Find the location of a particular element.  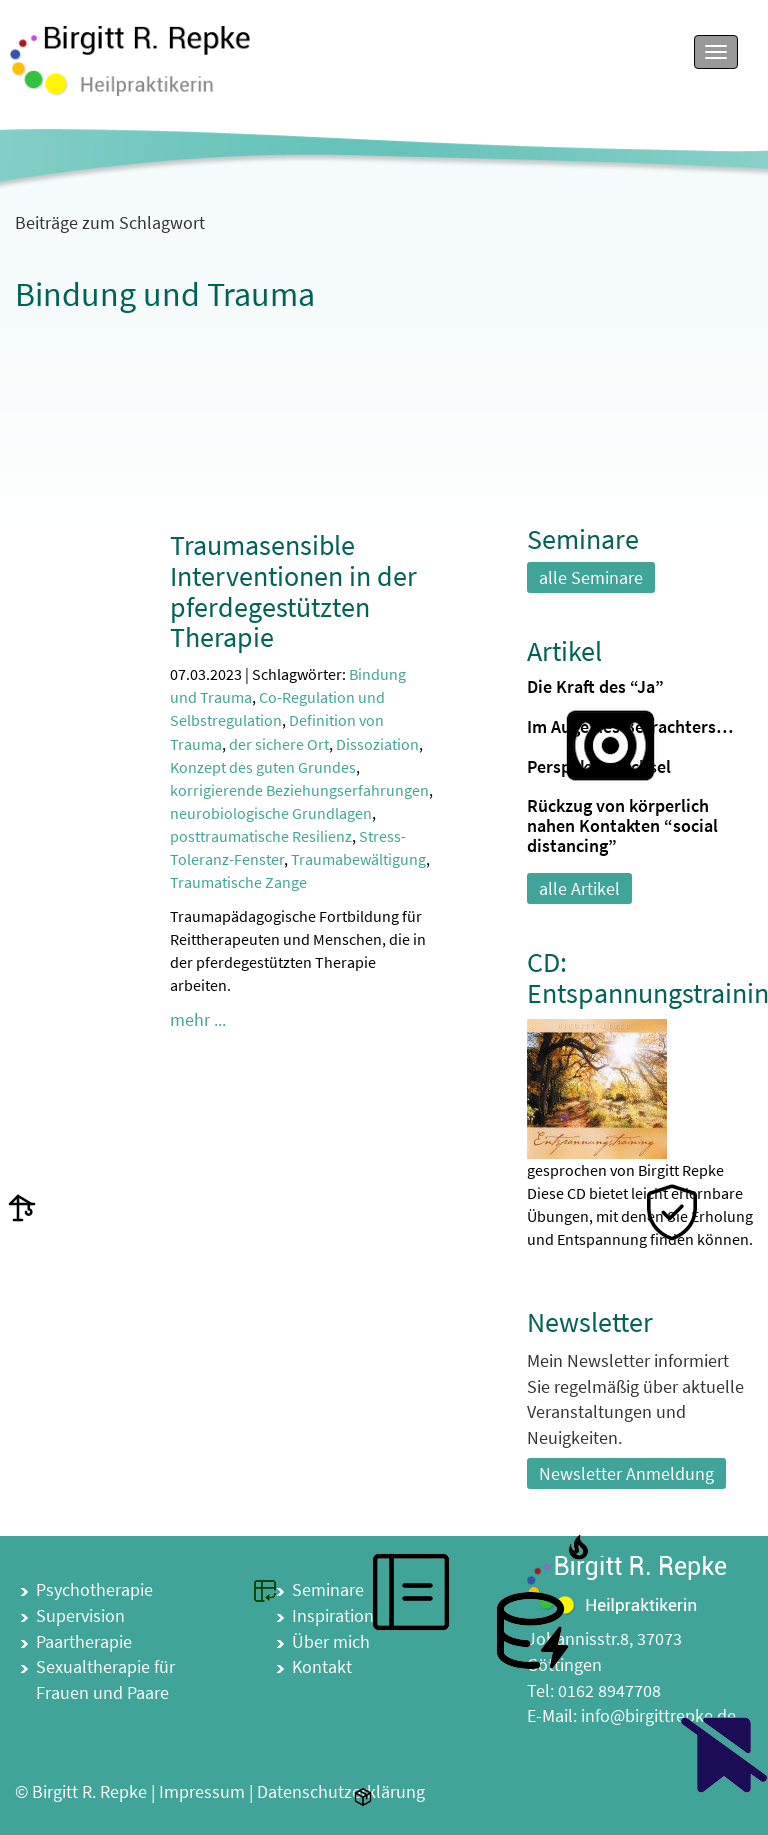

view order shipment details is located at coordinates (363, 1797).